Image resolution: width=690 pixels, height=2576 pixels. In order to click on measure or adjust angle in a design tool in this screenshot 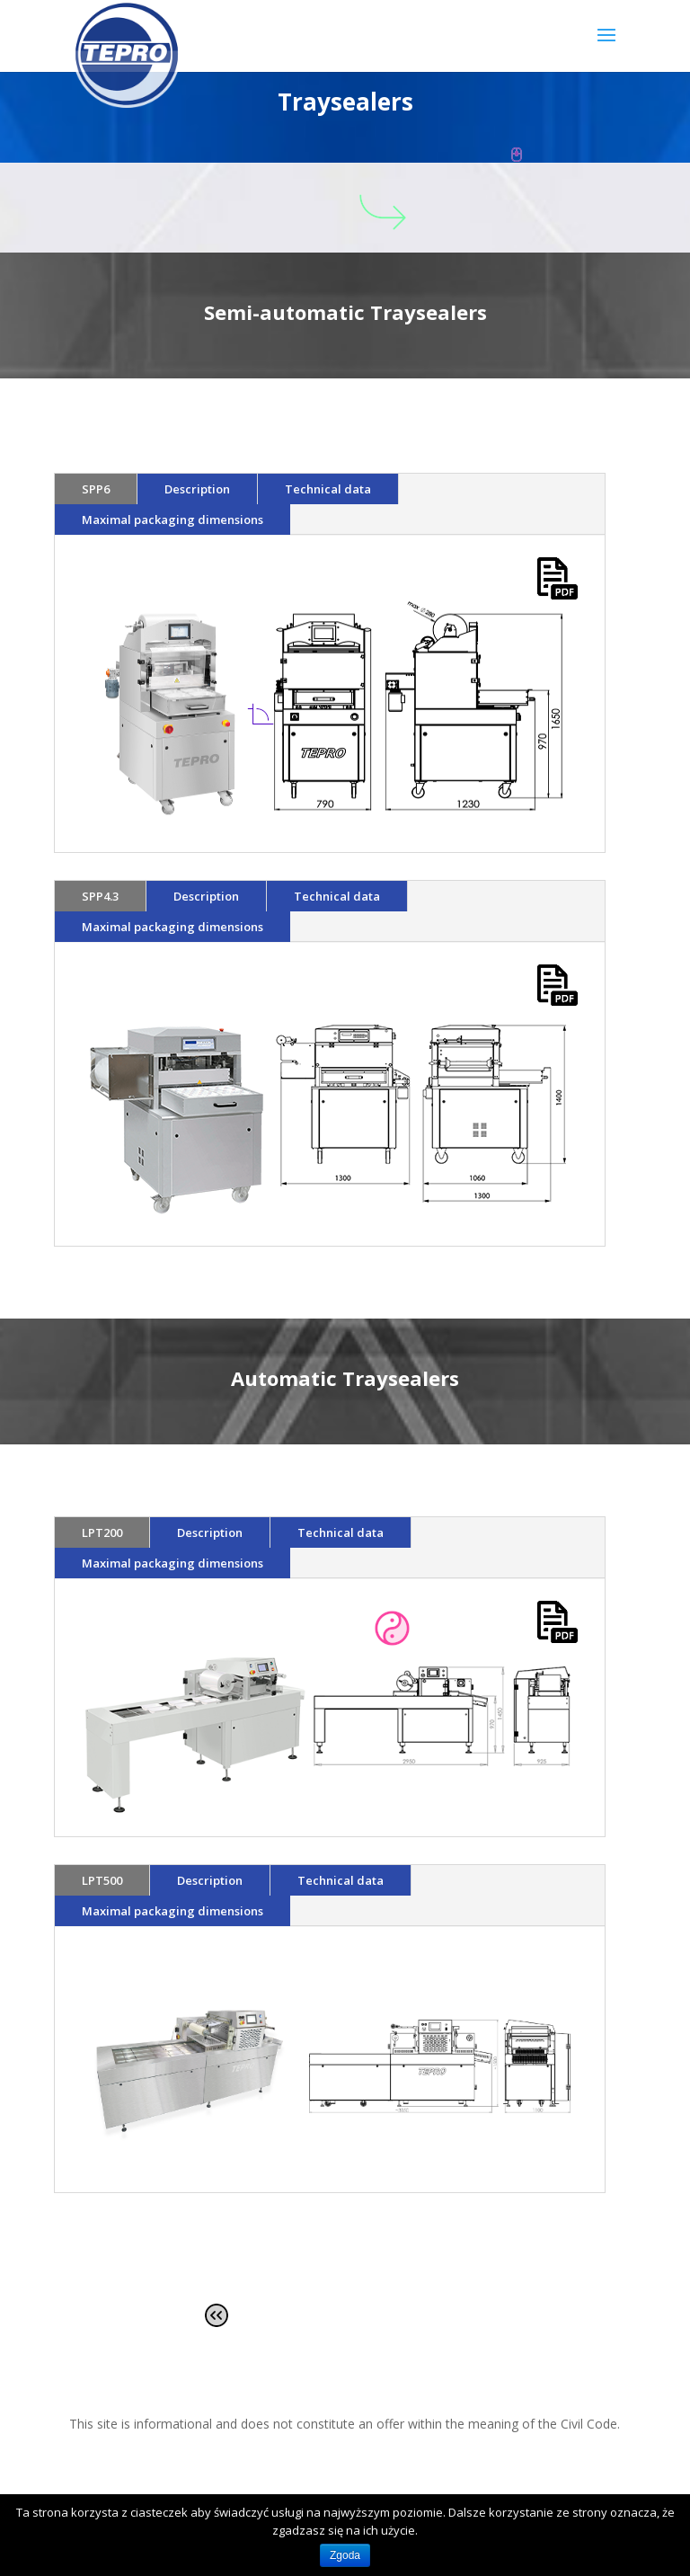, I will do `click(260, 715)`.